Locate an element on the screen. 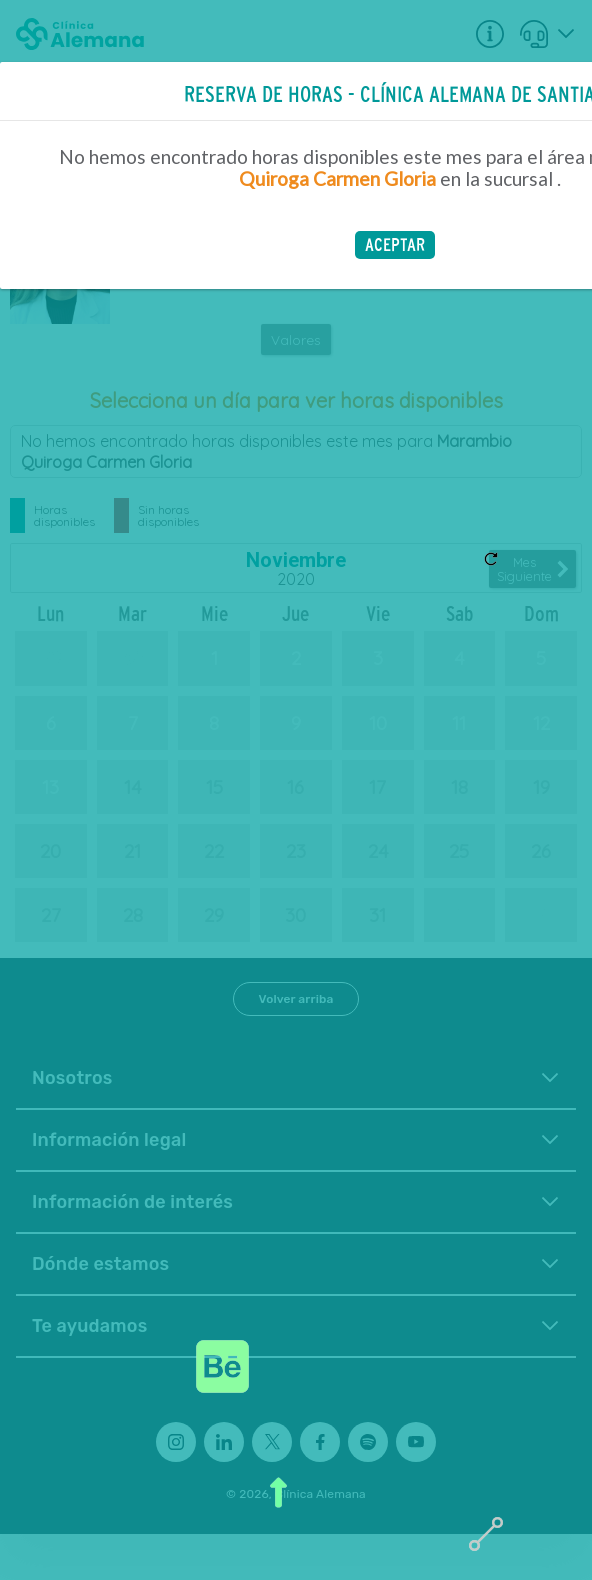 The width and height of the screenshot is (592, 1580). scroll to top of page is located at coordinates (278, 1492).